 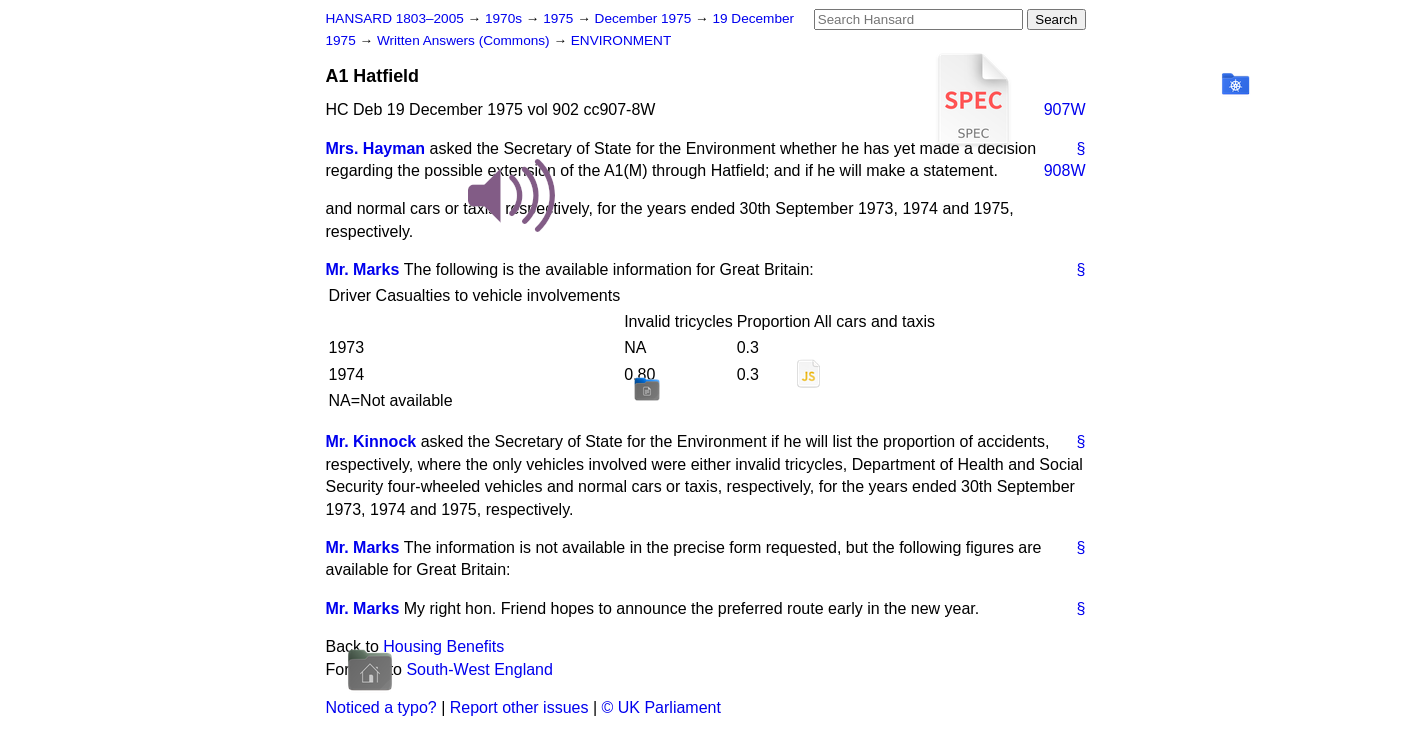 I want to click on an RPM spec file used for building Linux packages, so click(x=973, y=100).